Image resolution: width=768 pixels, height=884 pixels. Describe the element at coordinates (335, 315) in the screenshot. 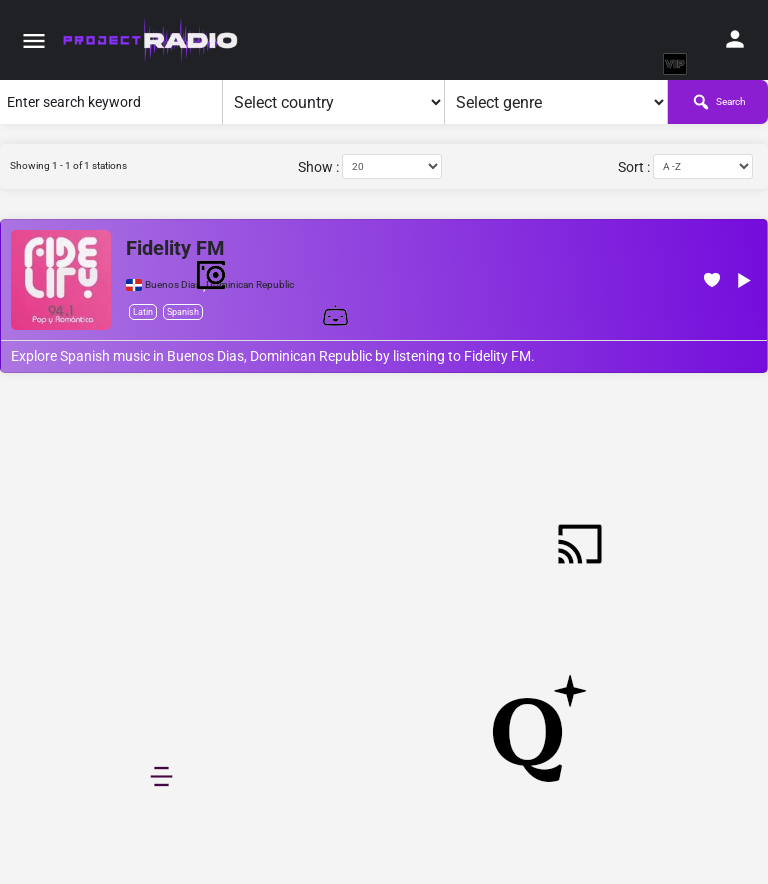

I see `link to Bitrise CI/CD platform` at that location.